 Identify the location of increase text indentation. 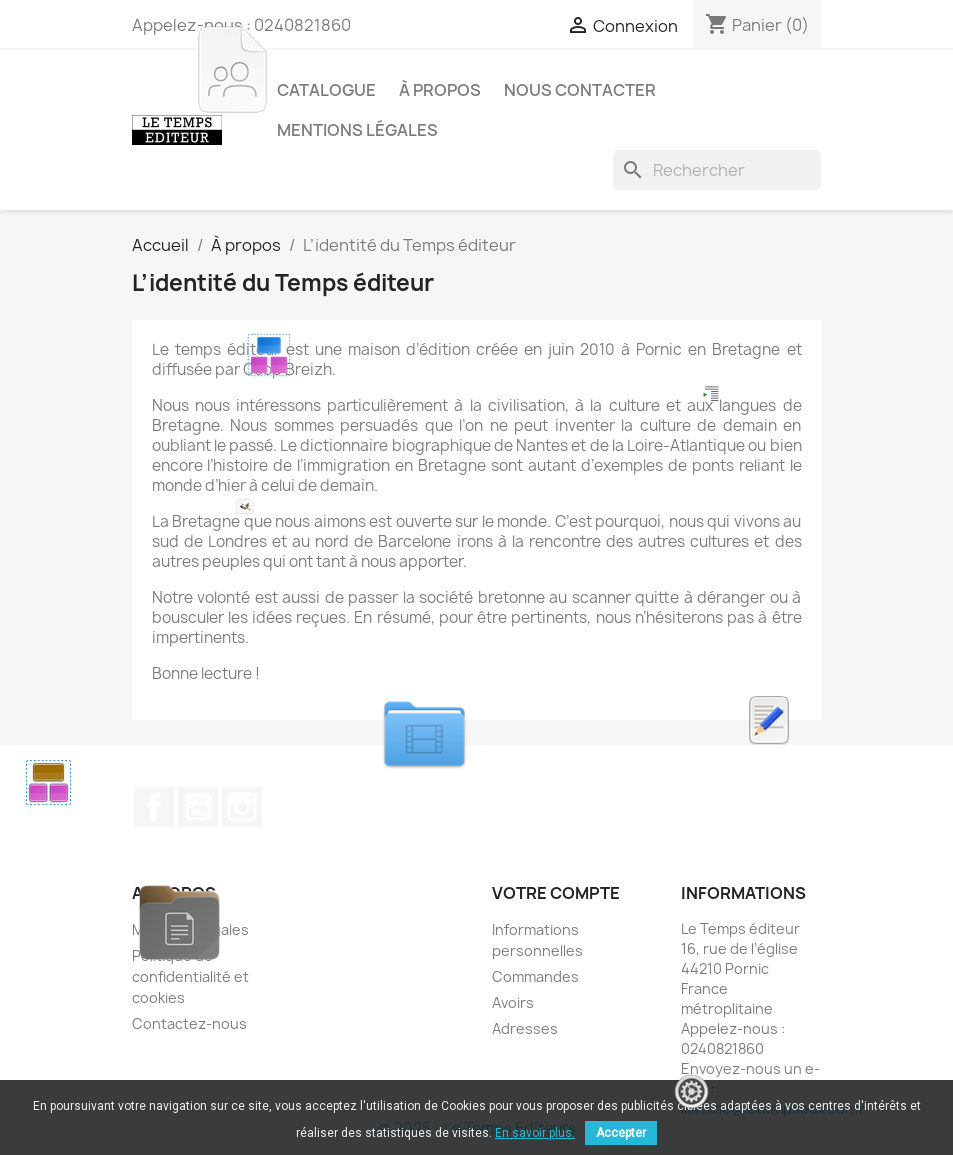
(711, 394).